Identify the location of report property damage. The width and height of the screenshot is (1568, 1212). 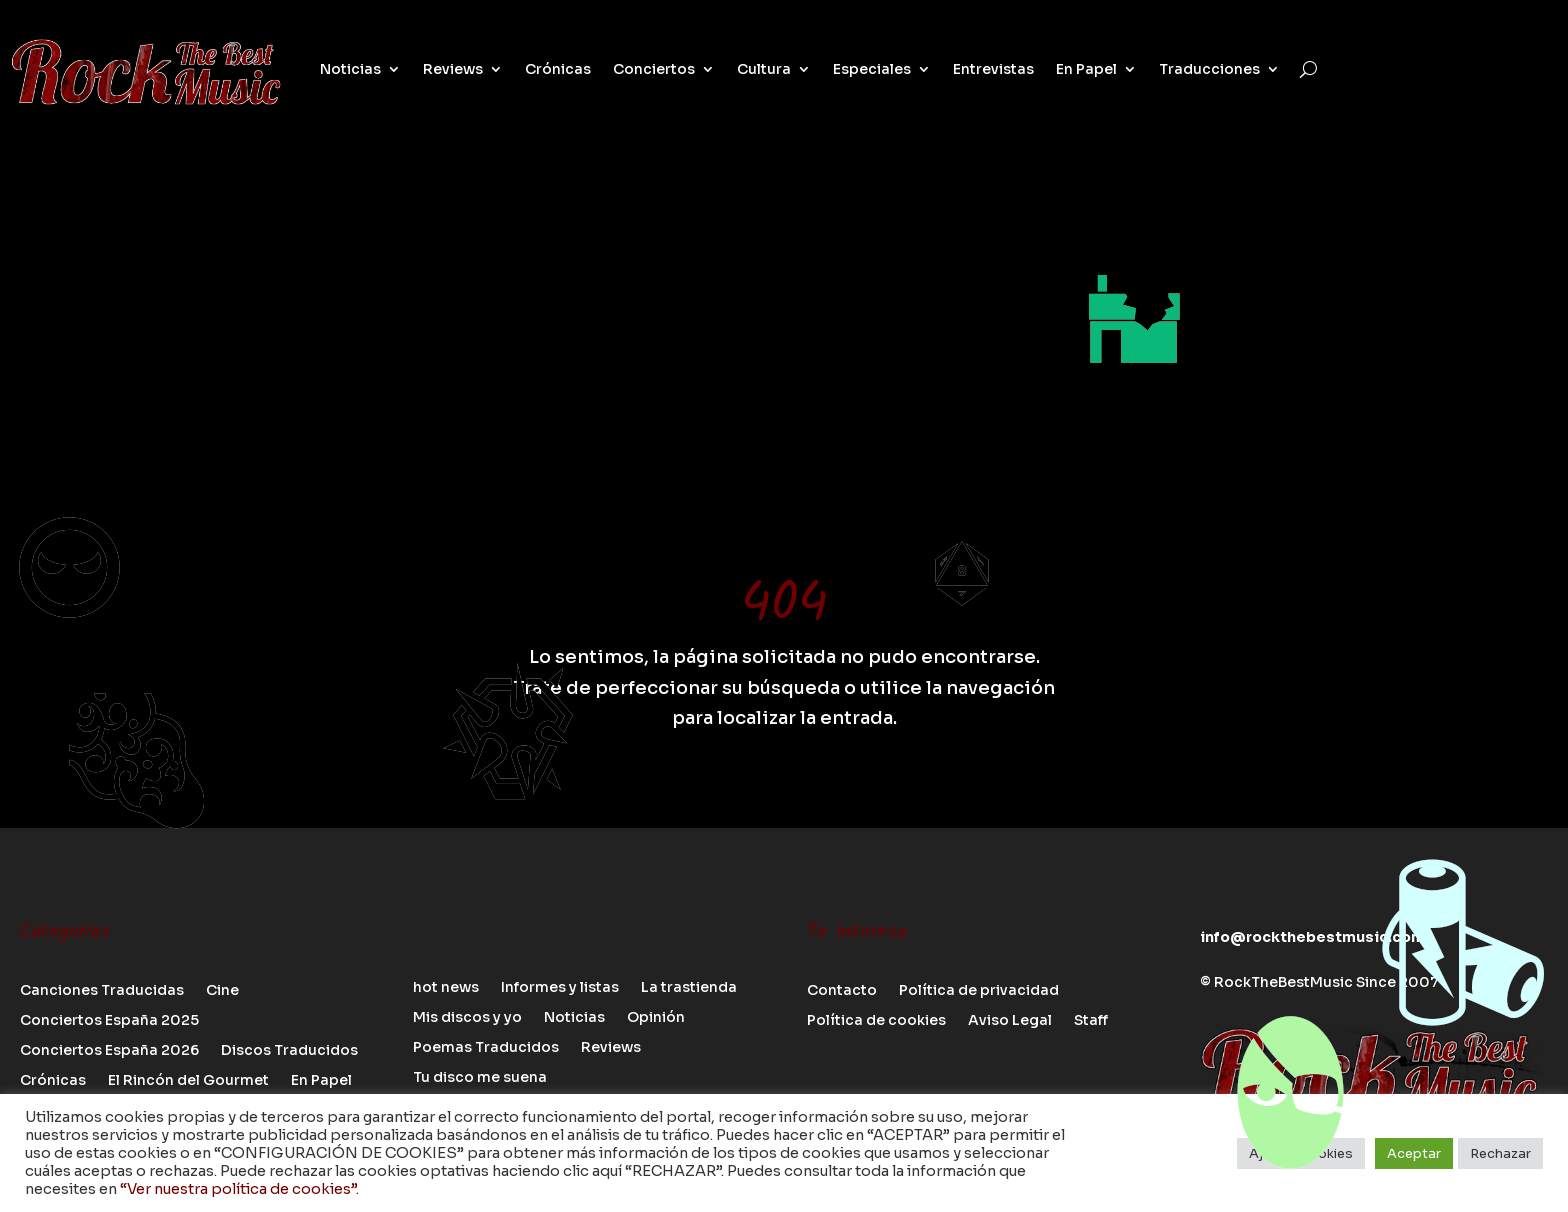
(1132, 316).